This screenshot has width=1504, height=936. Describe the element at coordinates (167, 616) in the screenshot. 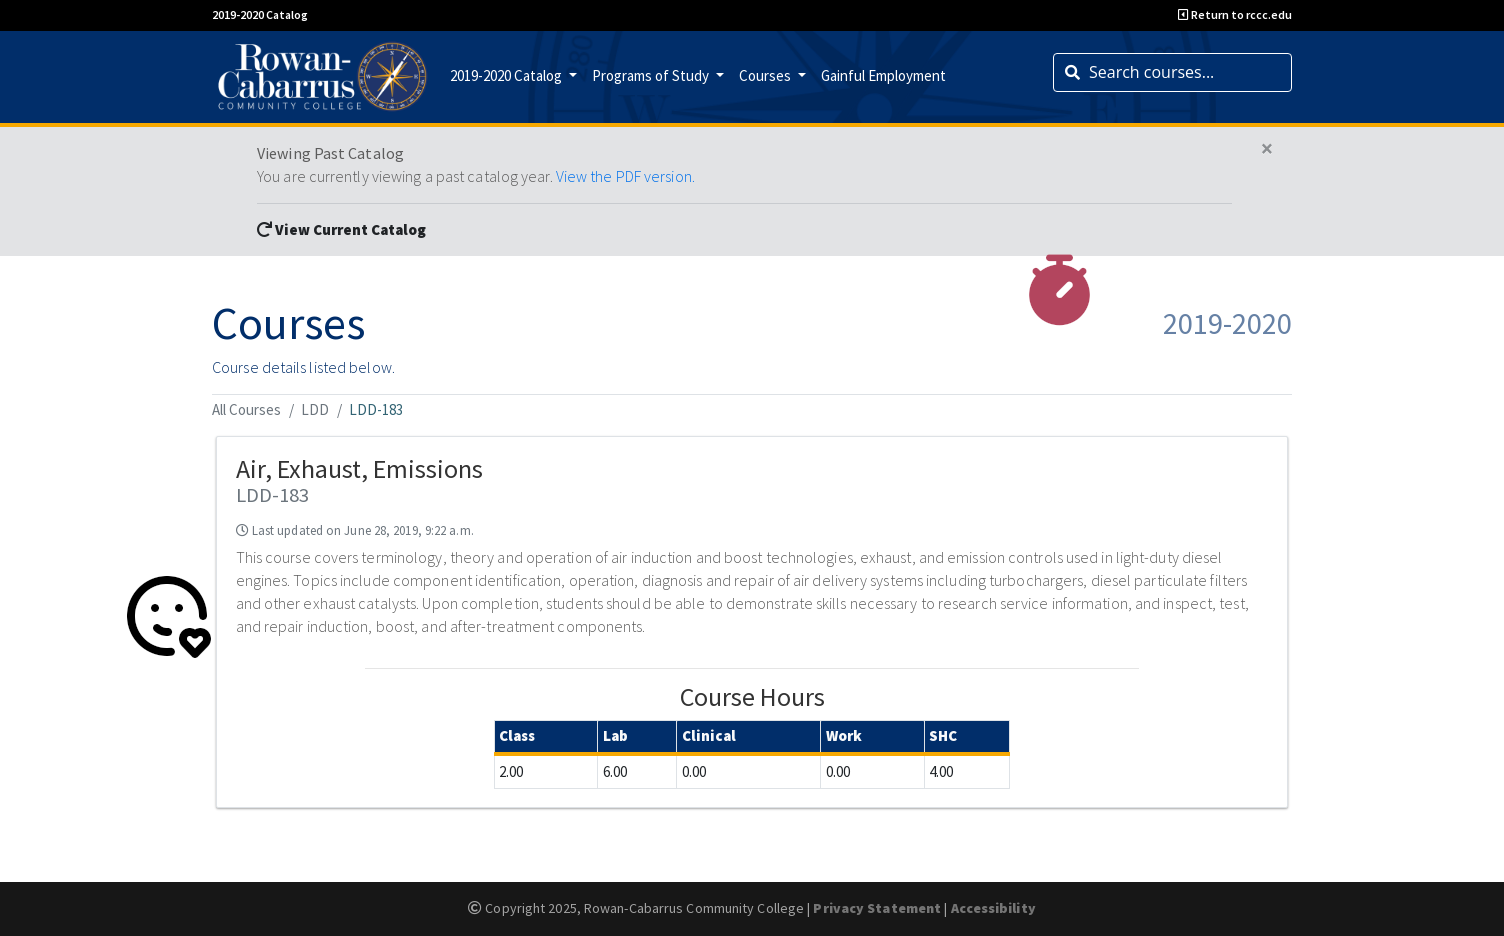

I see `react with love or affection` at that location.